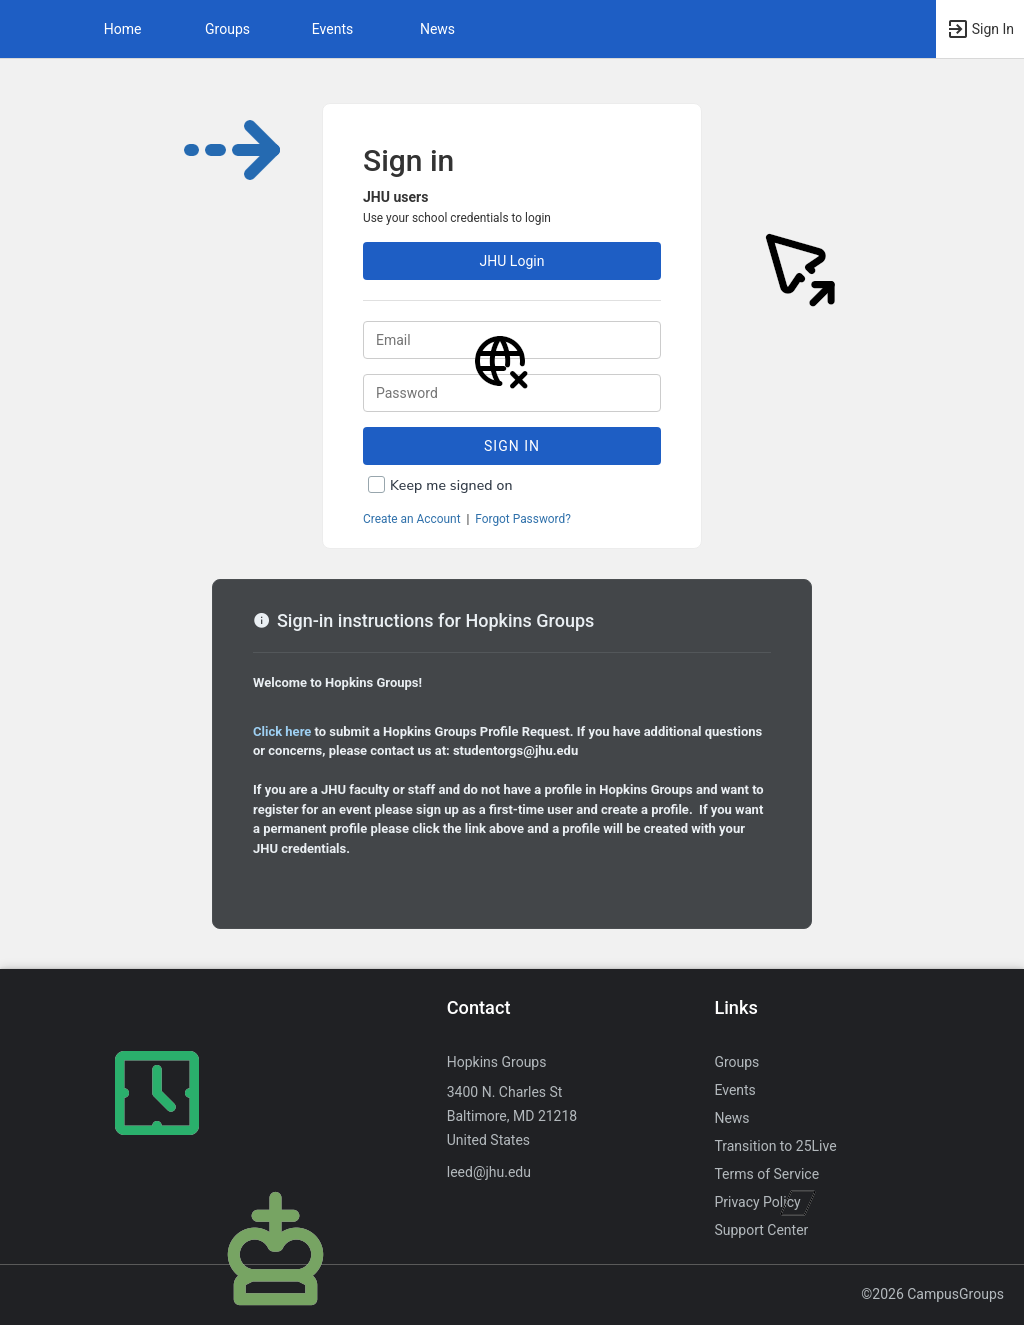  What do you see at coordinates (275, 1251) in the screenshot?
I see `play or access chess game` at bounding box center [275, 1251].